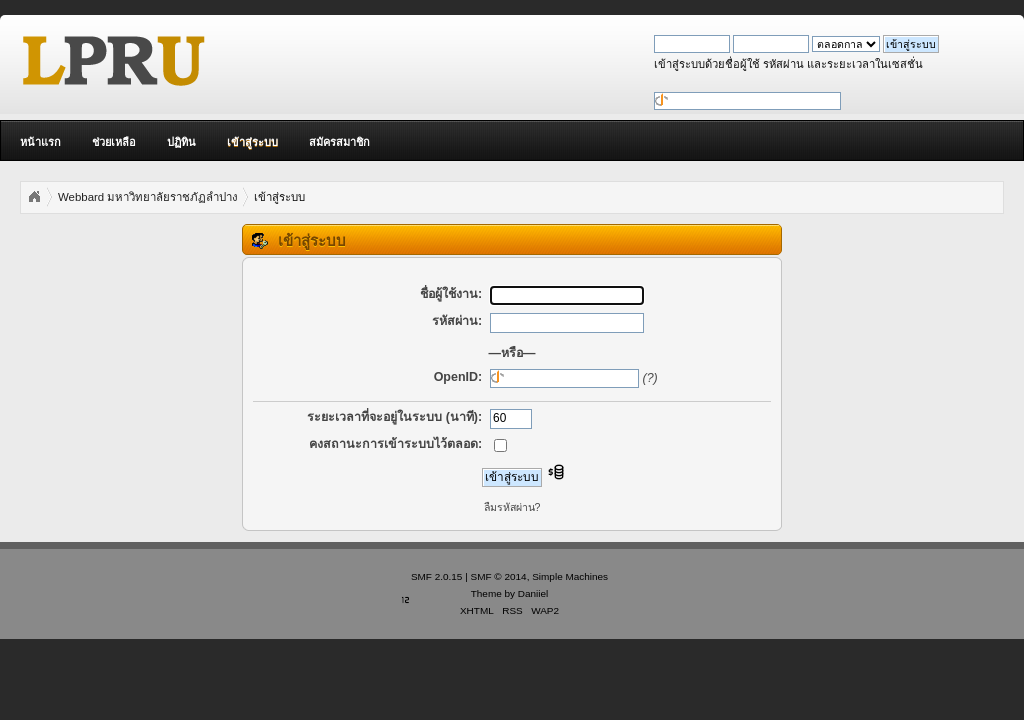 The height and width of the screenshot is (720, 1024). What do you see at coordinates (405, 600) in the screenshot?
I see `indicates item count or quantity of 12` at bounding box center [405, 600].